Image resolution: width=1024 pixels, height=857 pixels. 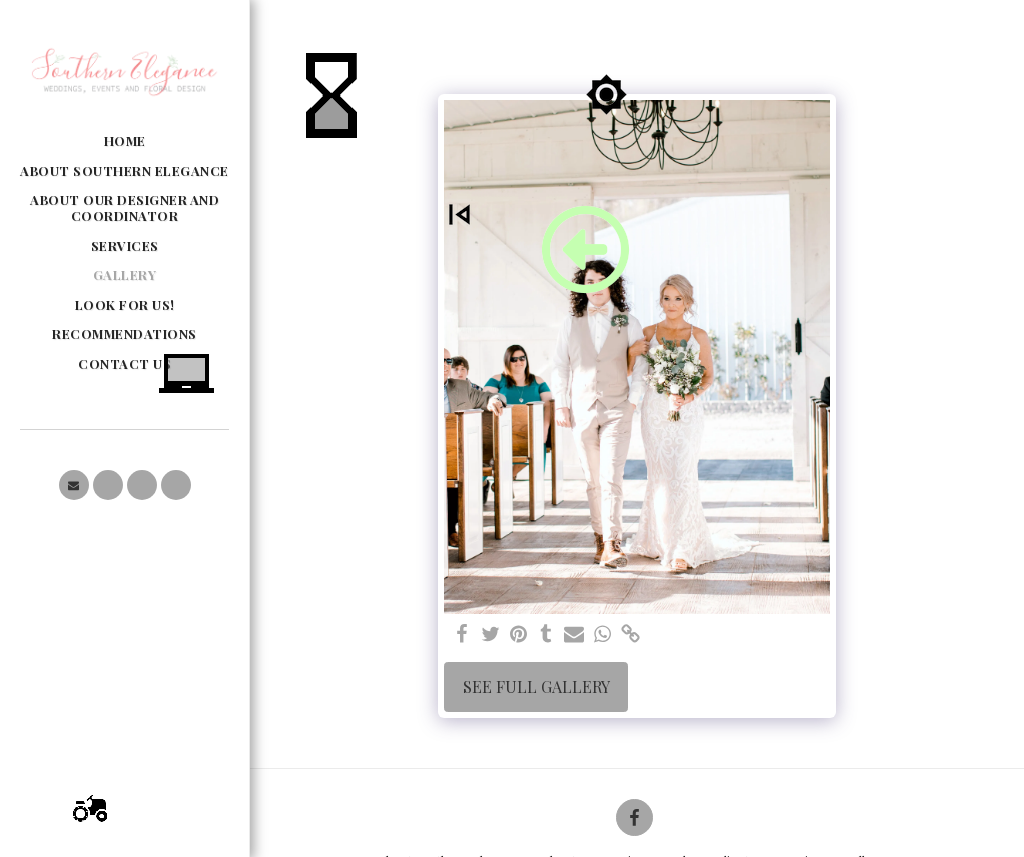 I want to click on access chromebook or laptop settings, so click(x=186, y=374).